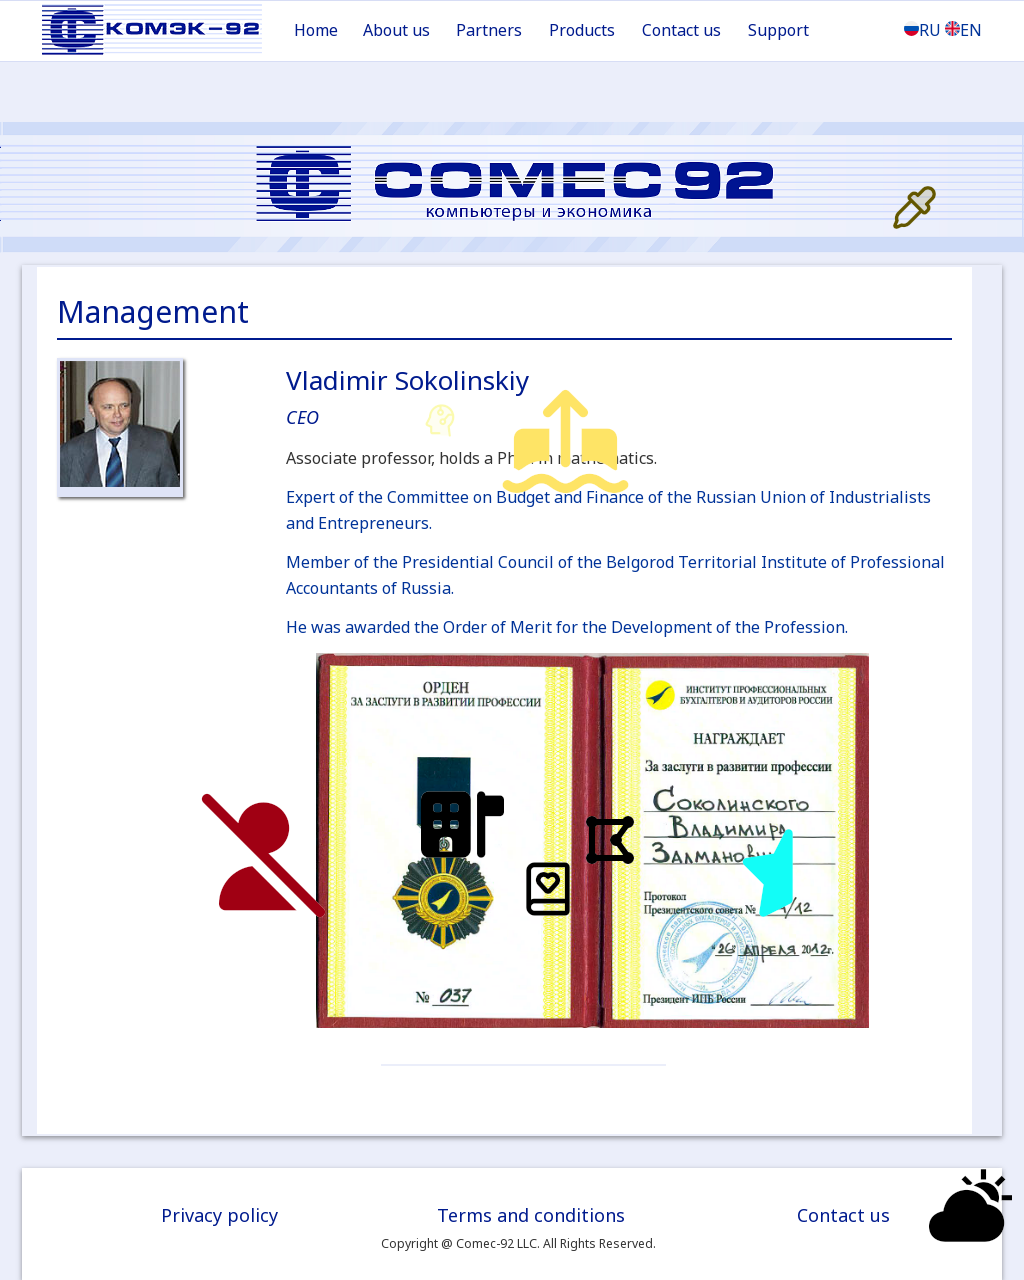  Describe the element at coordinates (462, 824) in the screenshot. I see `view government or official building location` at that location.